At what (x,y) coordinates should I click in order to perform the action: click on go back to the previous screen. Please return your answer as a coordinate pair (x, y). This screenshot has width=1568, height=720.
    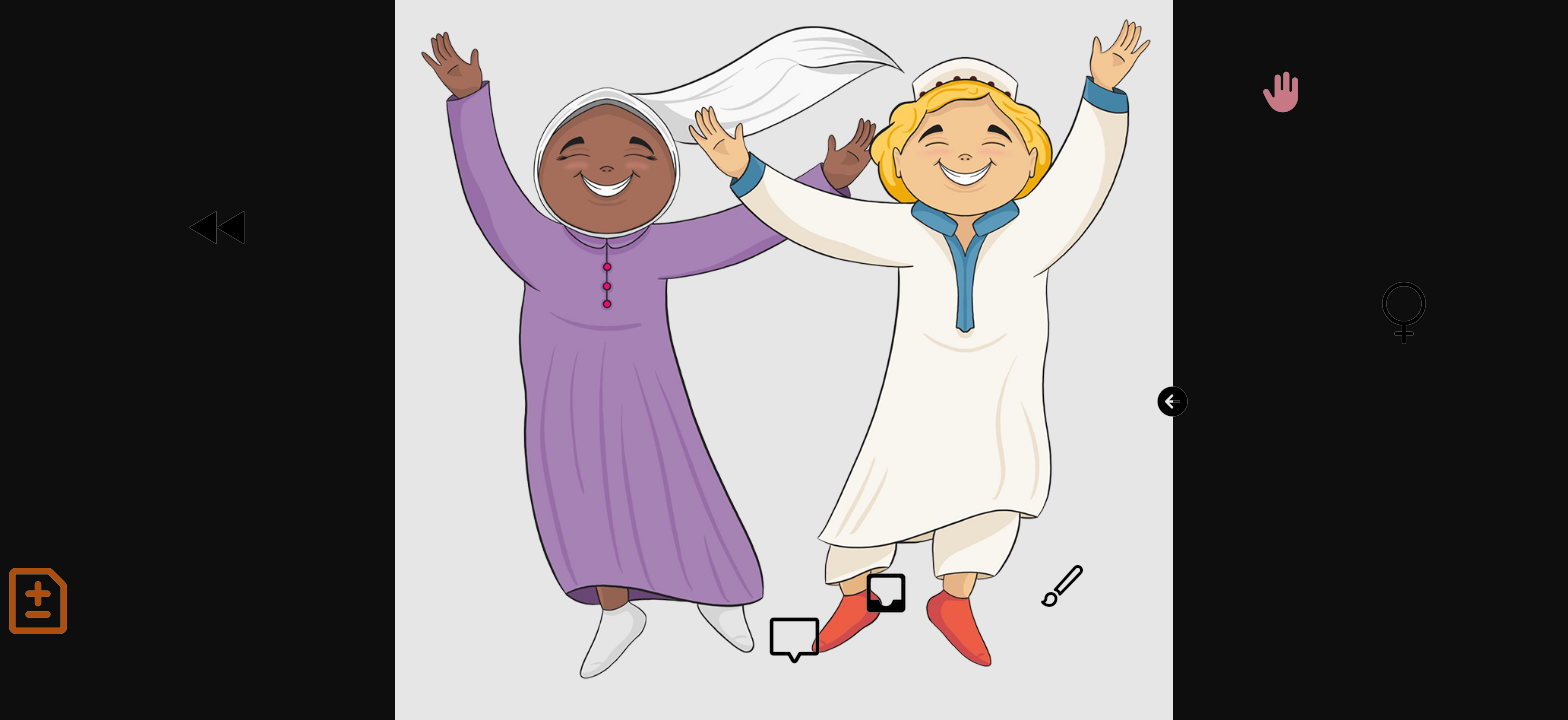
    Looking at the image, I should click on (1172, 401).